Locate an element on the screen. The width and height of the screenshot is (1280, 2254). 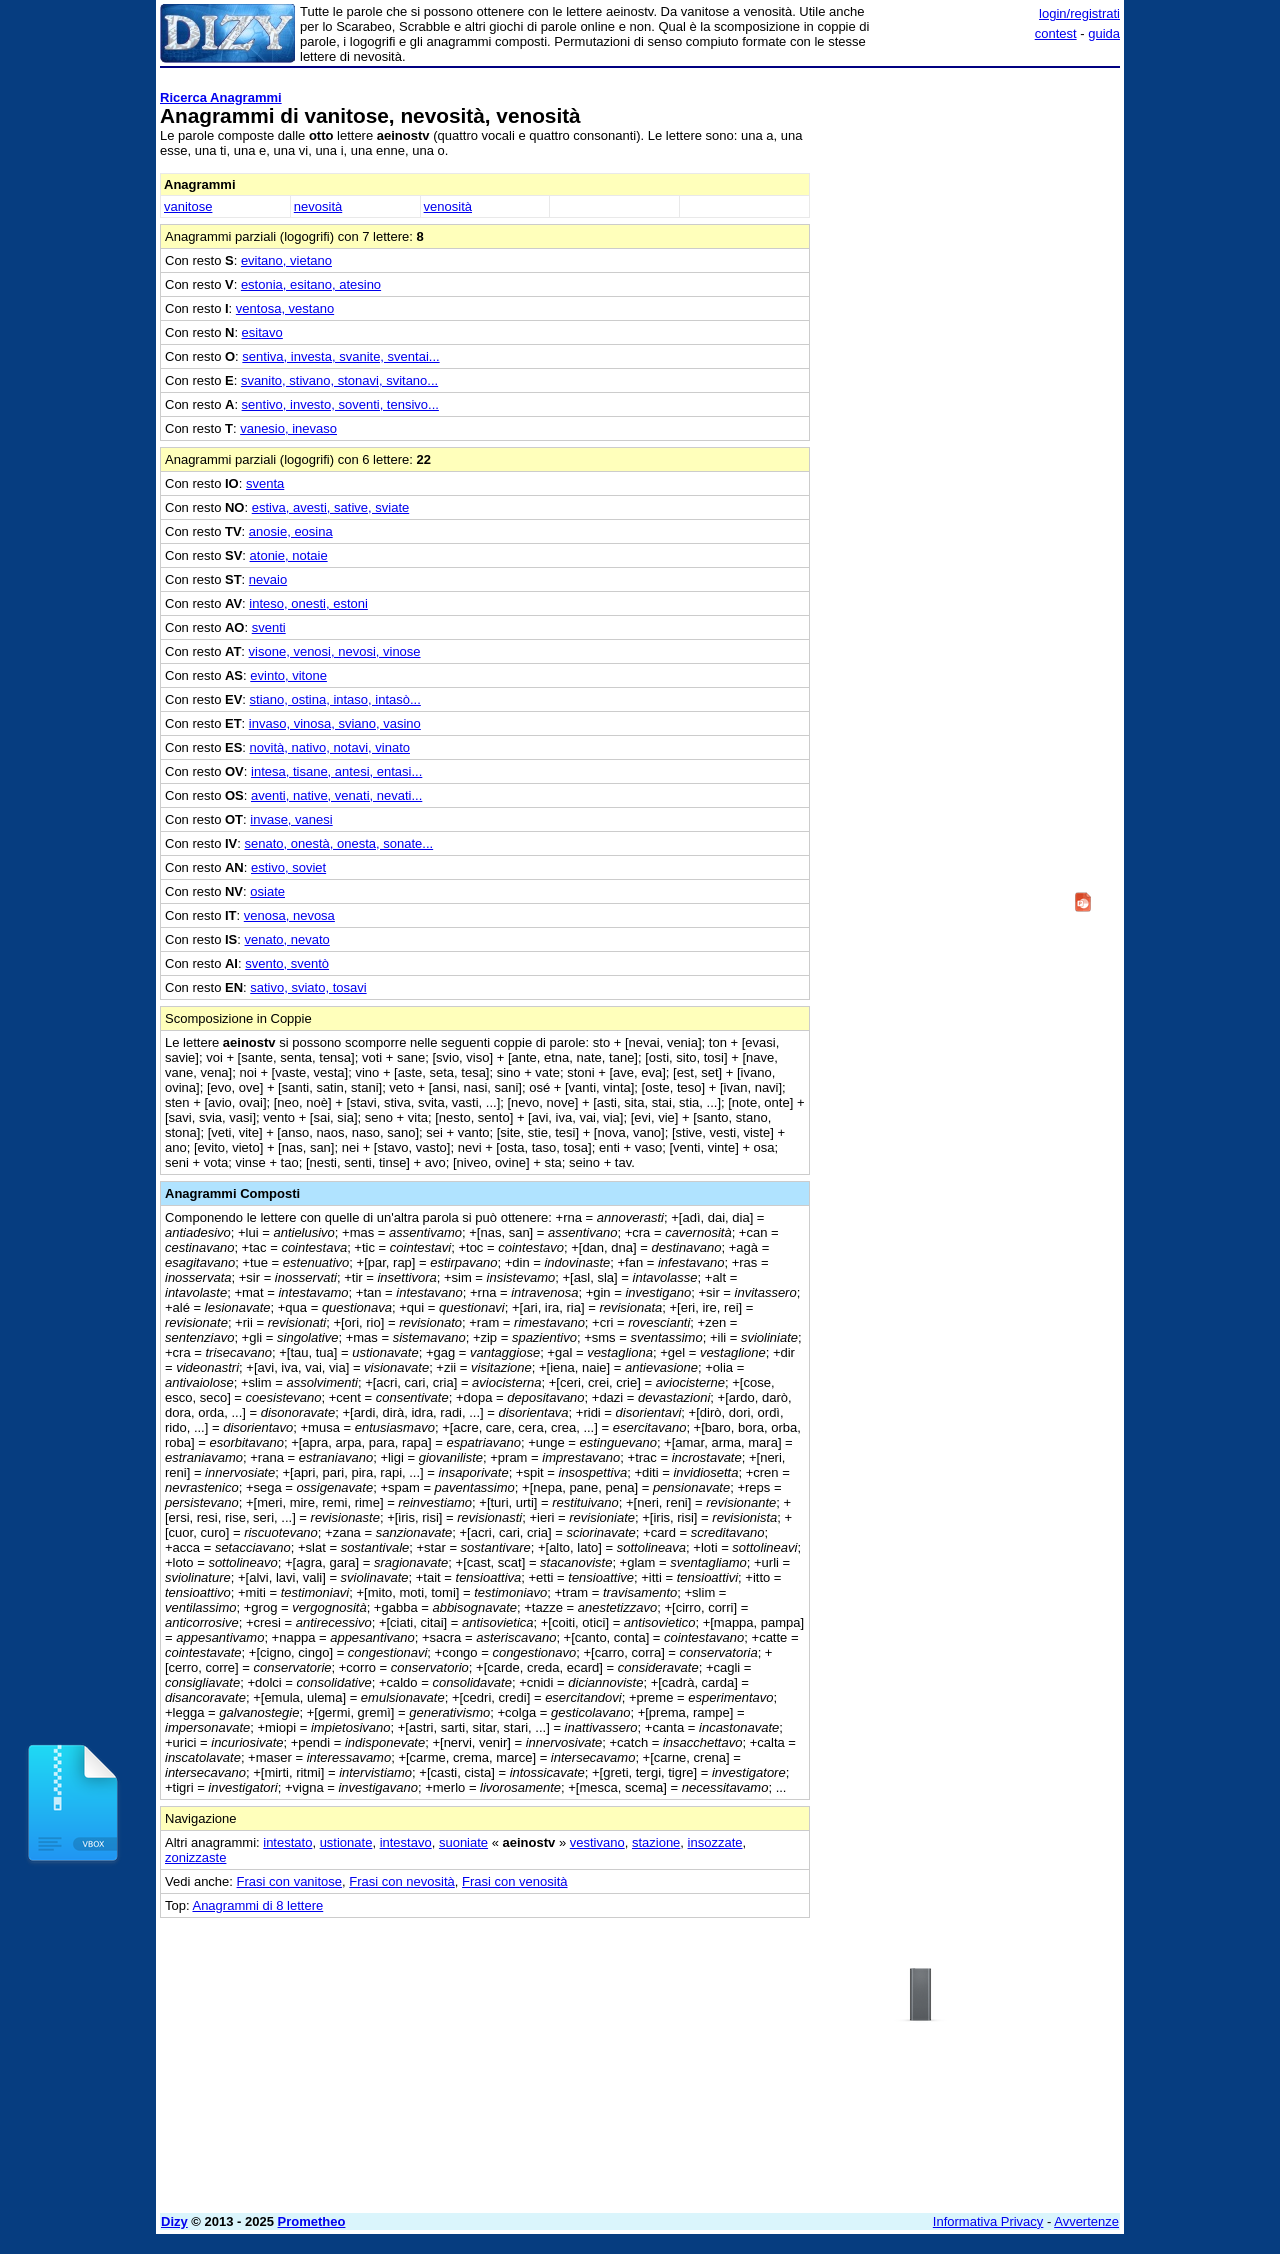
a VirtualBox virtual machine configuration file is located at coordinates (73, 1805).